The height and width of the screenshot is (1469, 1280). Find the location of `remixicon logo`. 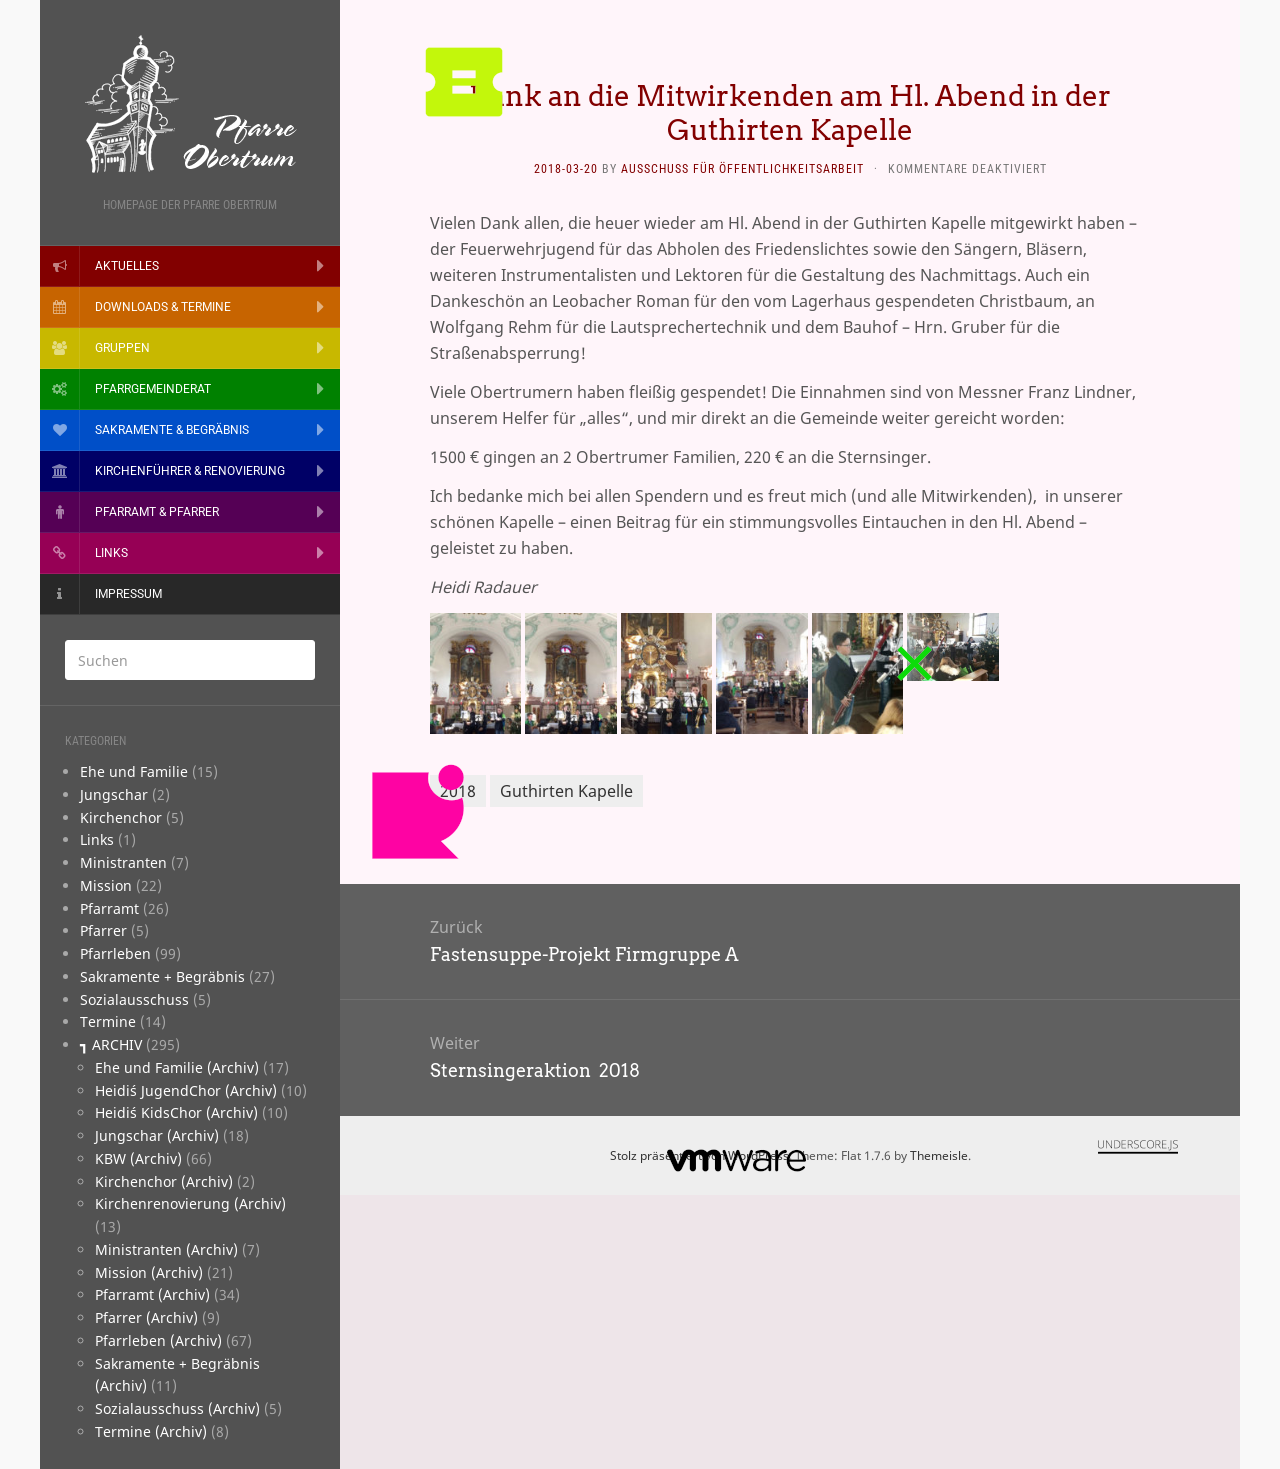

remixicon logo is located at coordinates (418, 813).